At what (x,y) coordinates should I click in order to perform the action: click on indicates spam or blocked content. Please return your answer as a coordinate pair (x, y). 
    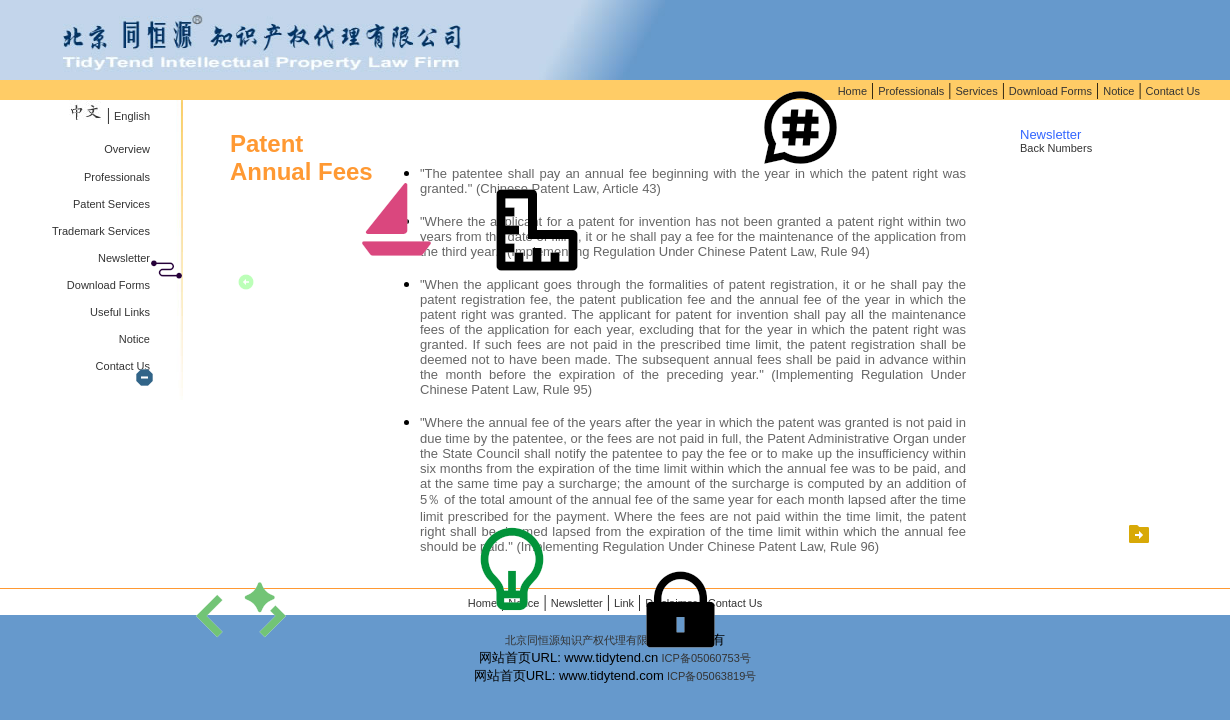
    Looking at the image, I should click on (144, 377).